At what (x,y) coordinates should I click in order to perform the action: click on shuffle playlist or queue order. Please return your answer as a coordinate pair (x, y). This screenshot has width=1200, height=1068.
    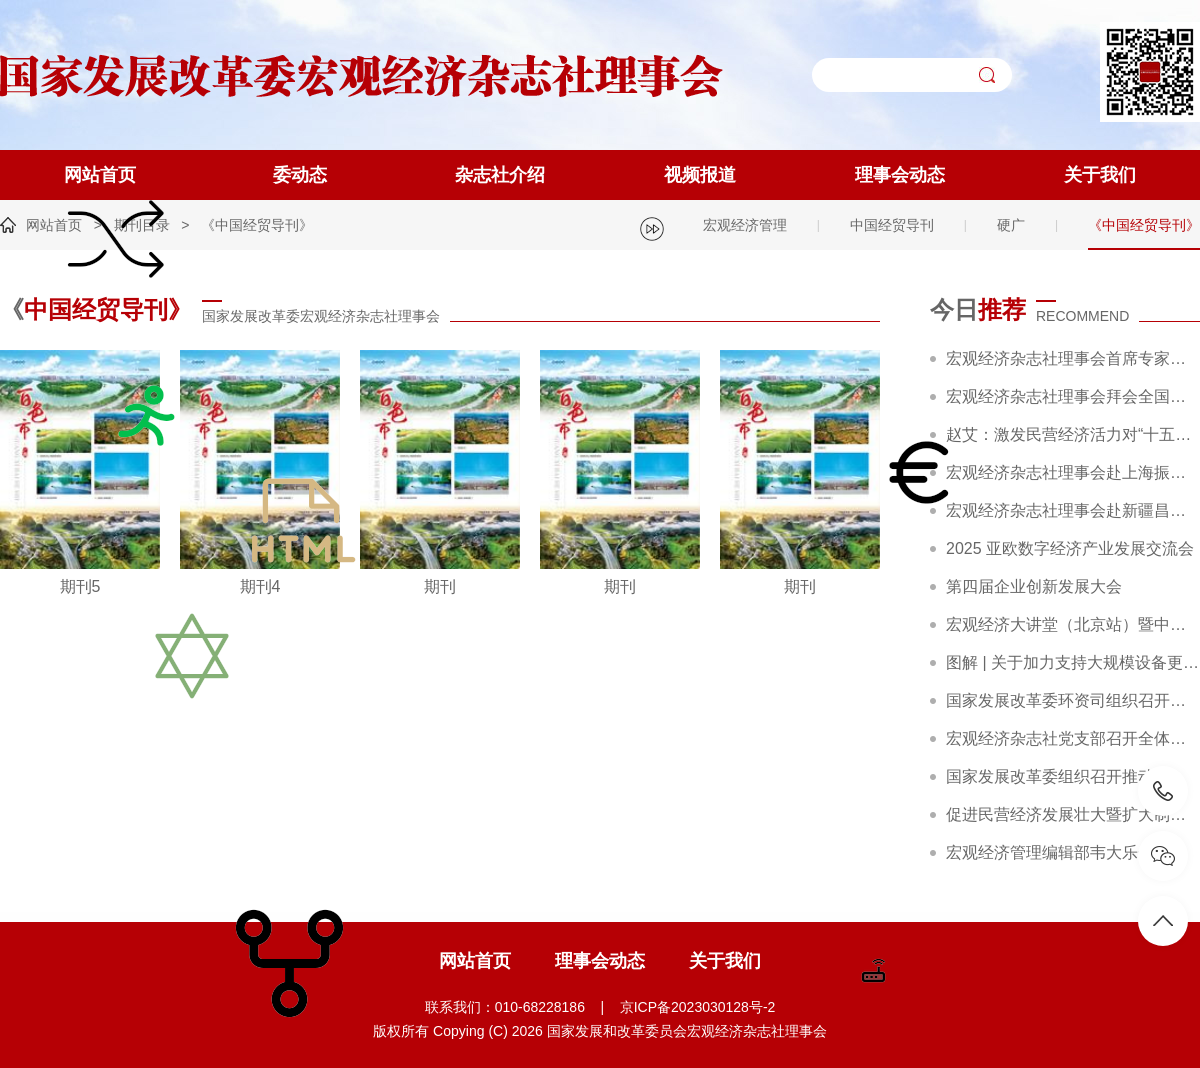
    Looking at the image, I should click on (114, 239).